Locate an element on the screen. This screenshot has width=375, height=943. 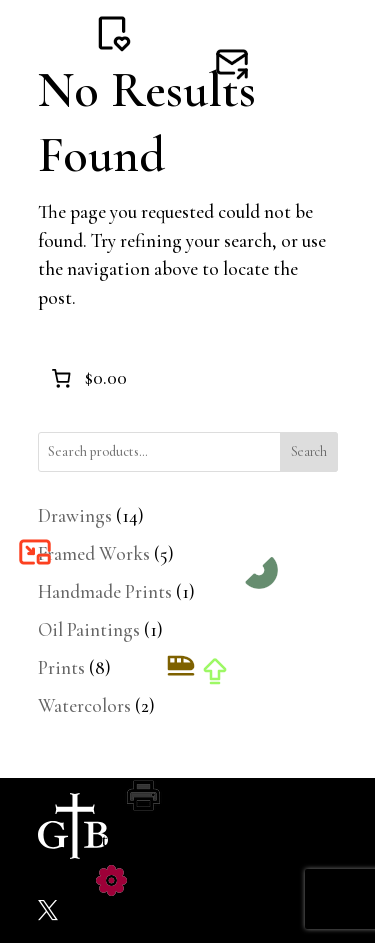
print current document or page is located at coordinates (143, 795).